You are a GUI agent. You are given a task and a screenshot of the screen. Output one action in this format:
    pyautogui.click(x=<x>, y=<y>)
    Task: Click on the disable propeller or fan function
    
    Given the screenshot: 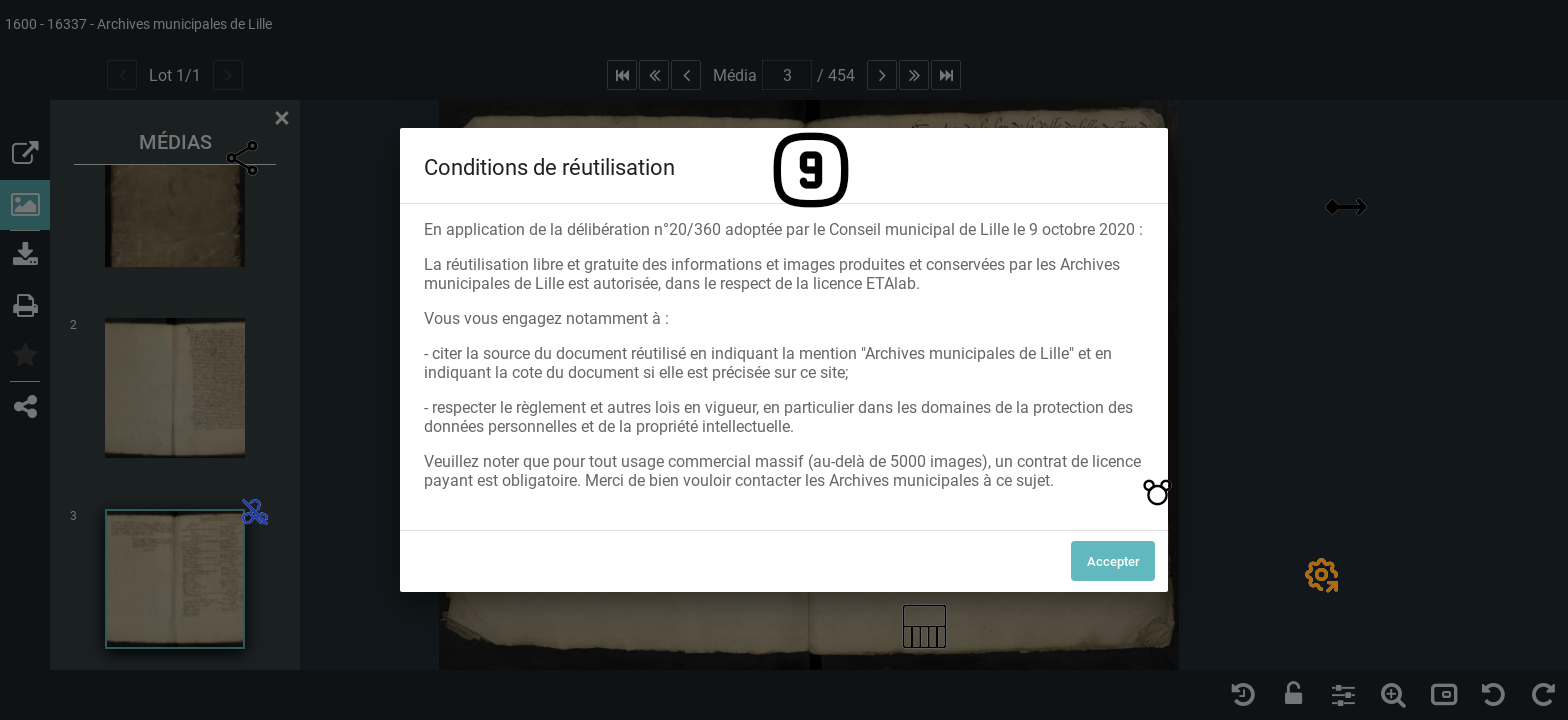 What is the action you would take?
    pyautogui.click(x=255, y=512)
    